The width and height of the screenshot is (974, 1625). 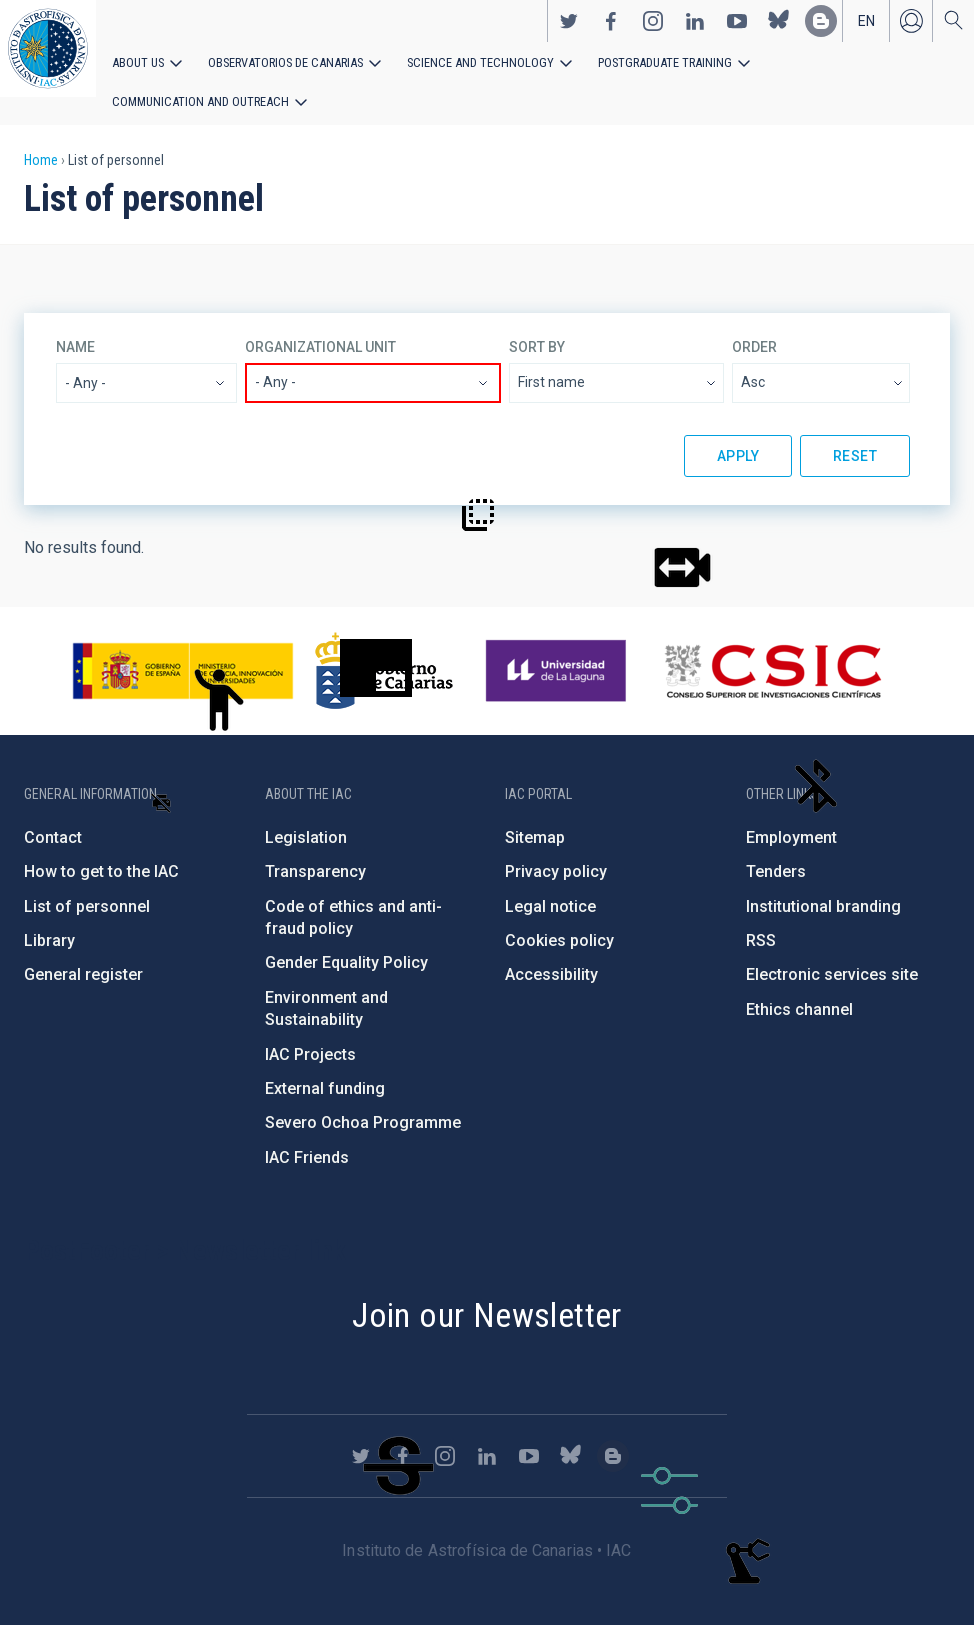 I want to click on adjust settings or preferences, so click(x=669, y=1490).